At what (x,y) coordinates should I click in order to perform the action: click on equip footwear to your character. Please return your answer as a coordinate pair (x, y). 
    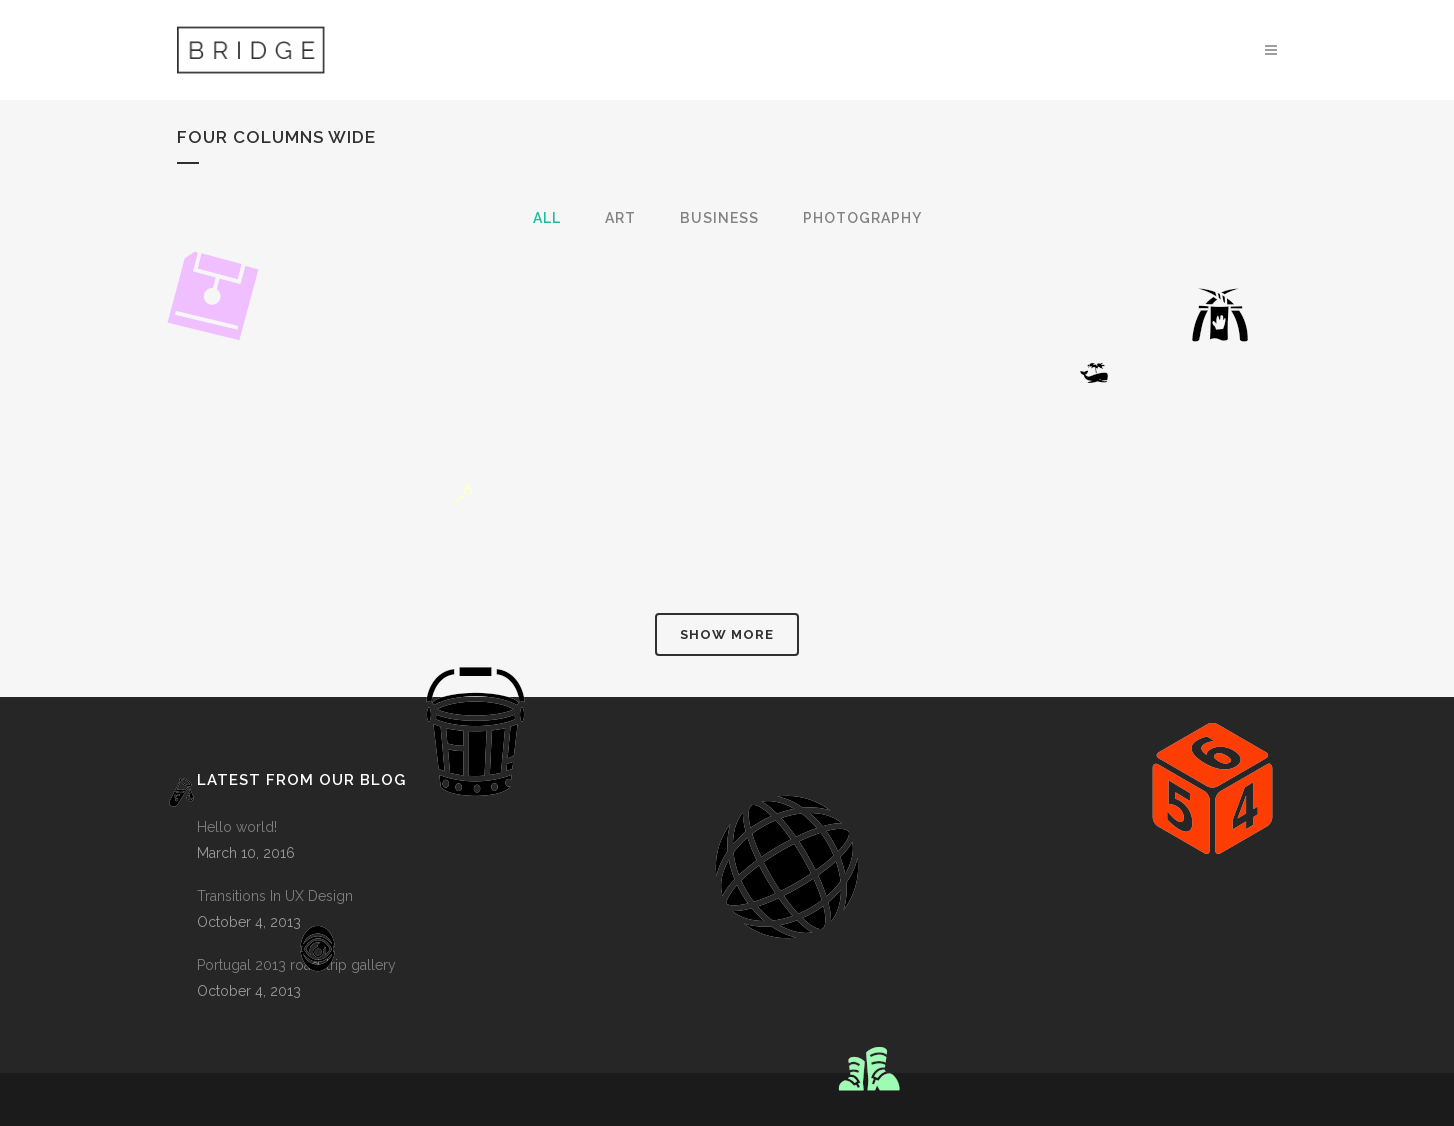
    Looking at the image, I should click on (869, 1069).